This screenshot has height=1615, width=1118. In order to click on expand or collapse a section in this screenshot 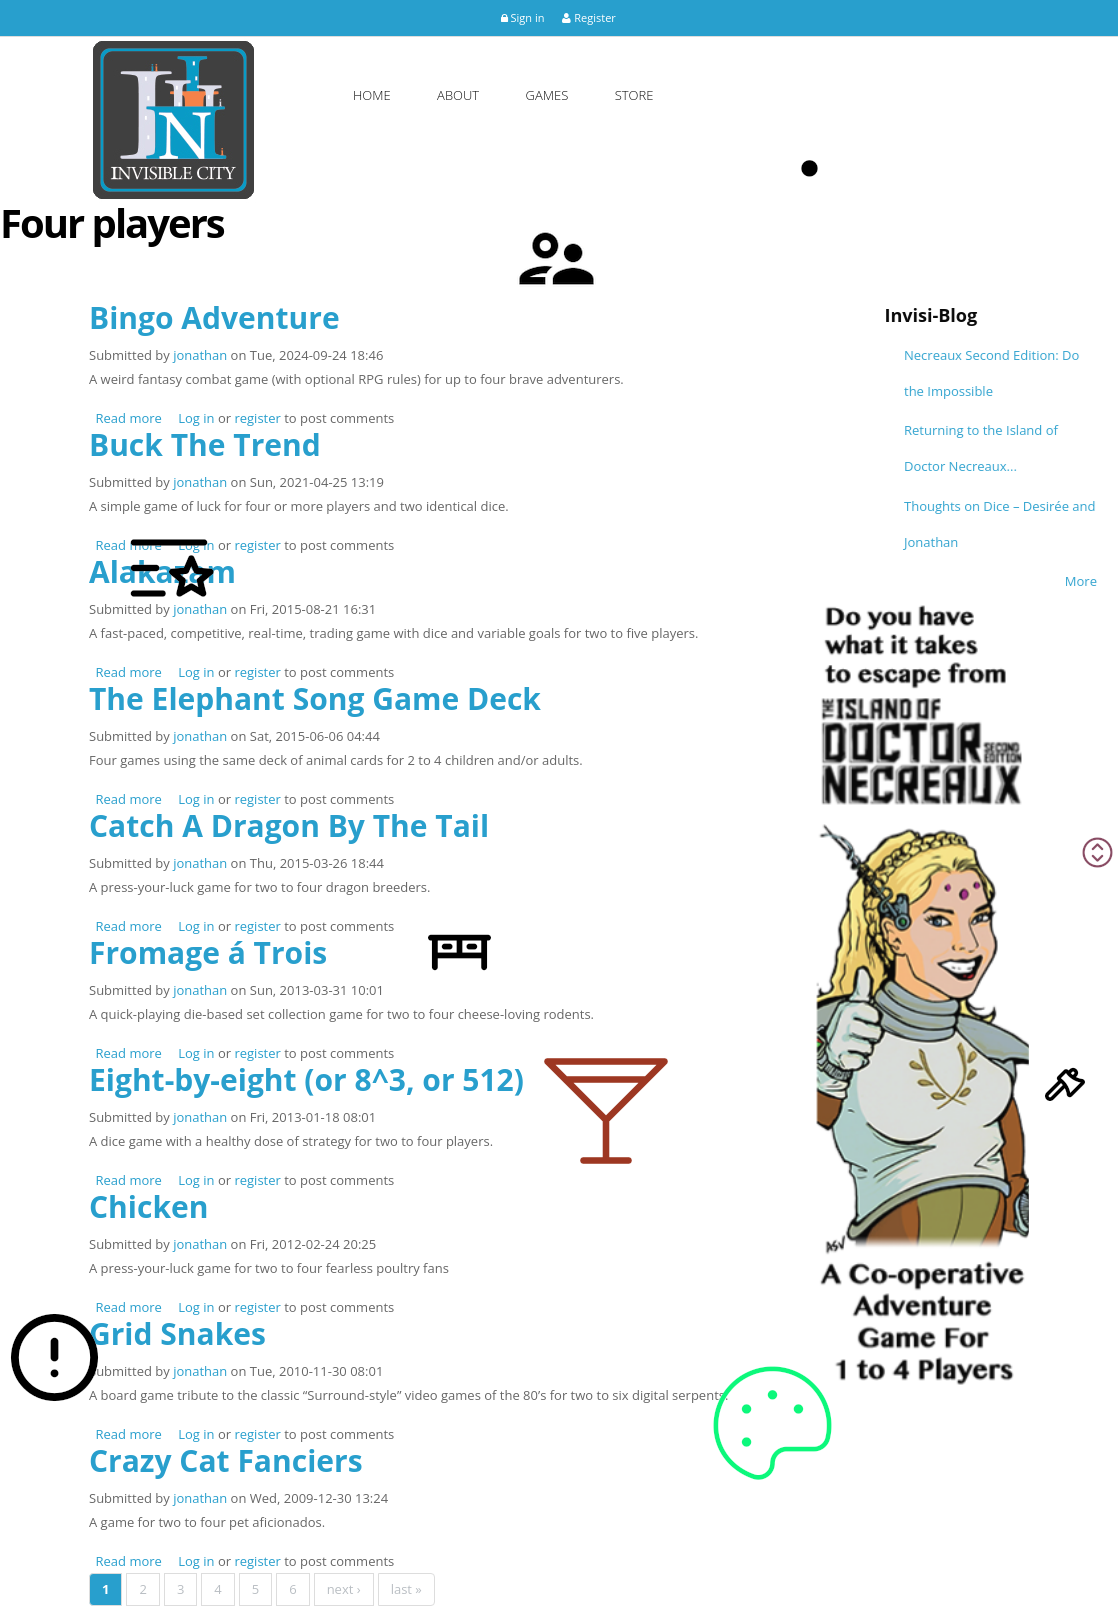, I will do `click(1097, 852)`.